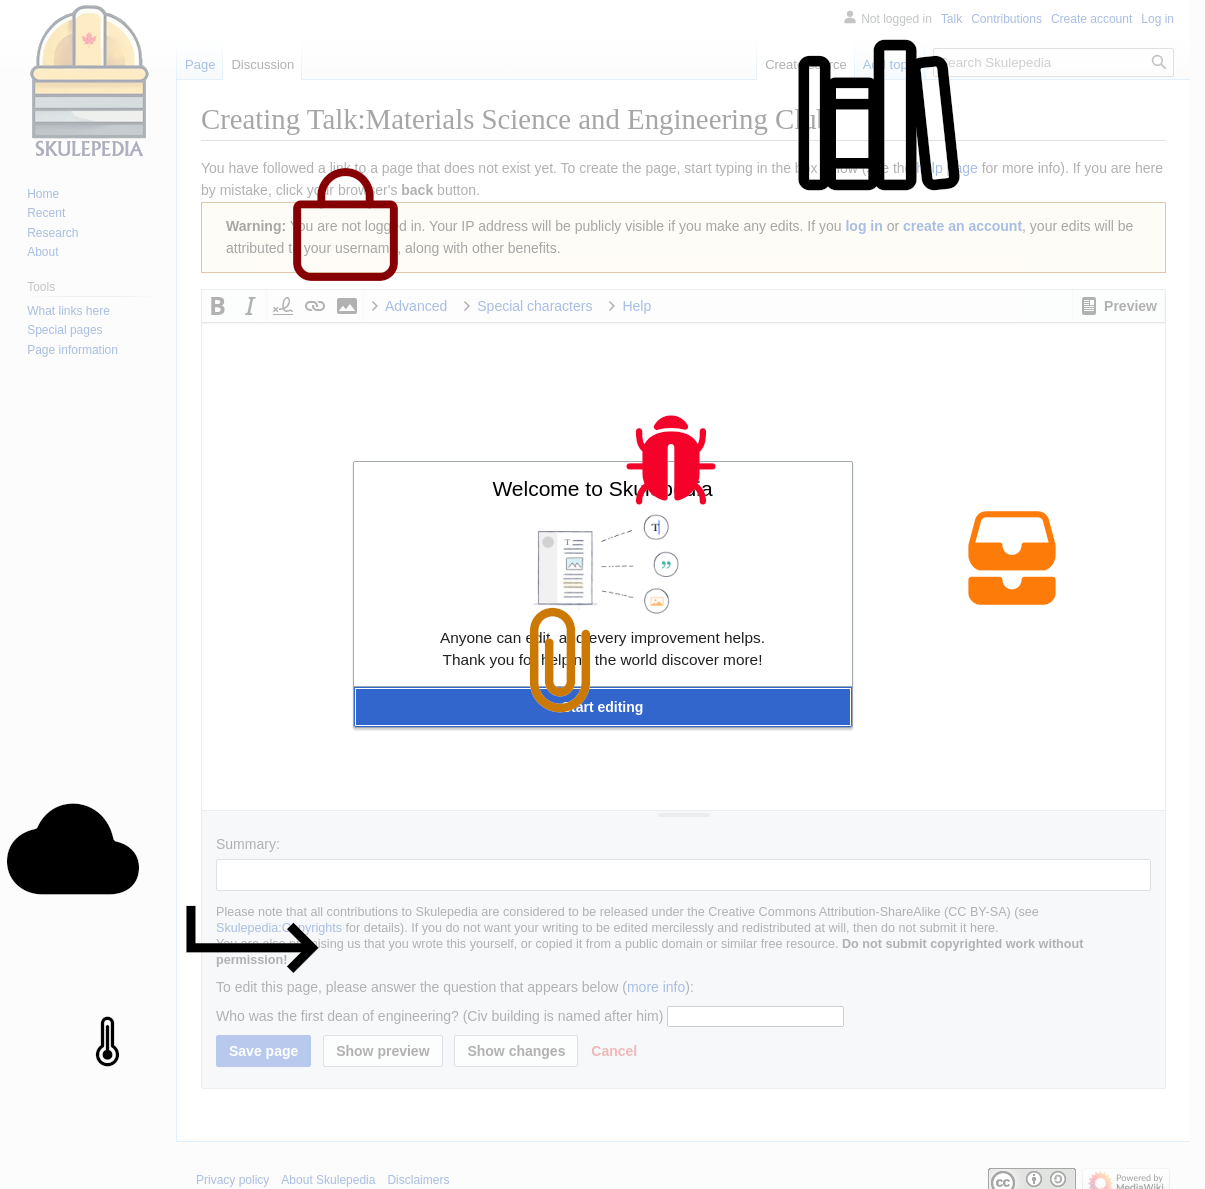  What do you see at coordinates (1012, 558) in the screenshot?
I see `view stacked file trays or inbox` at bounding box center [1012, 558].